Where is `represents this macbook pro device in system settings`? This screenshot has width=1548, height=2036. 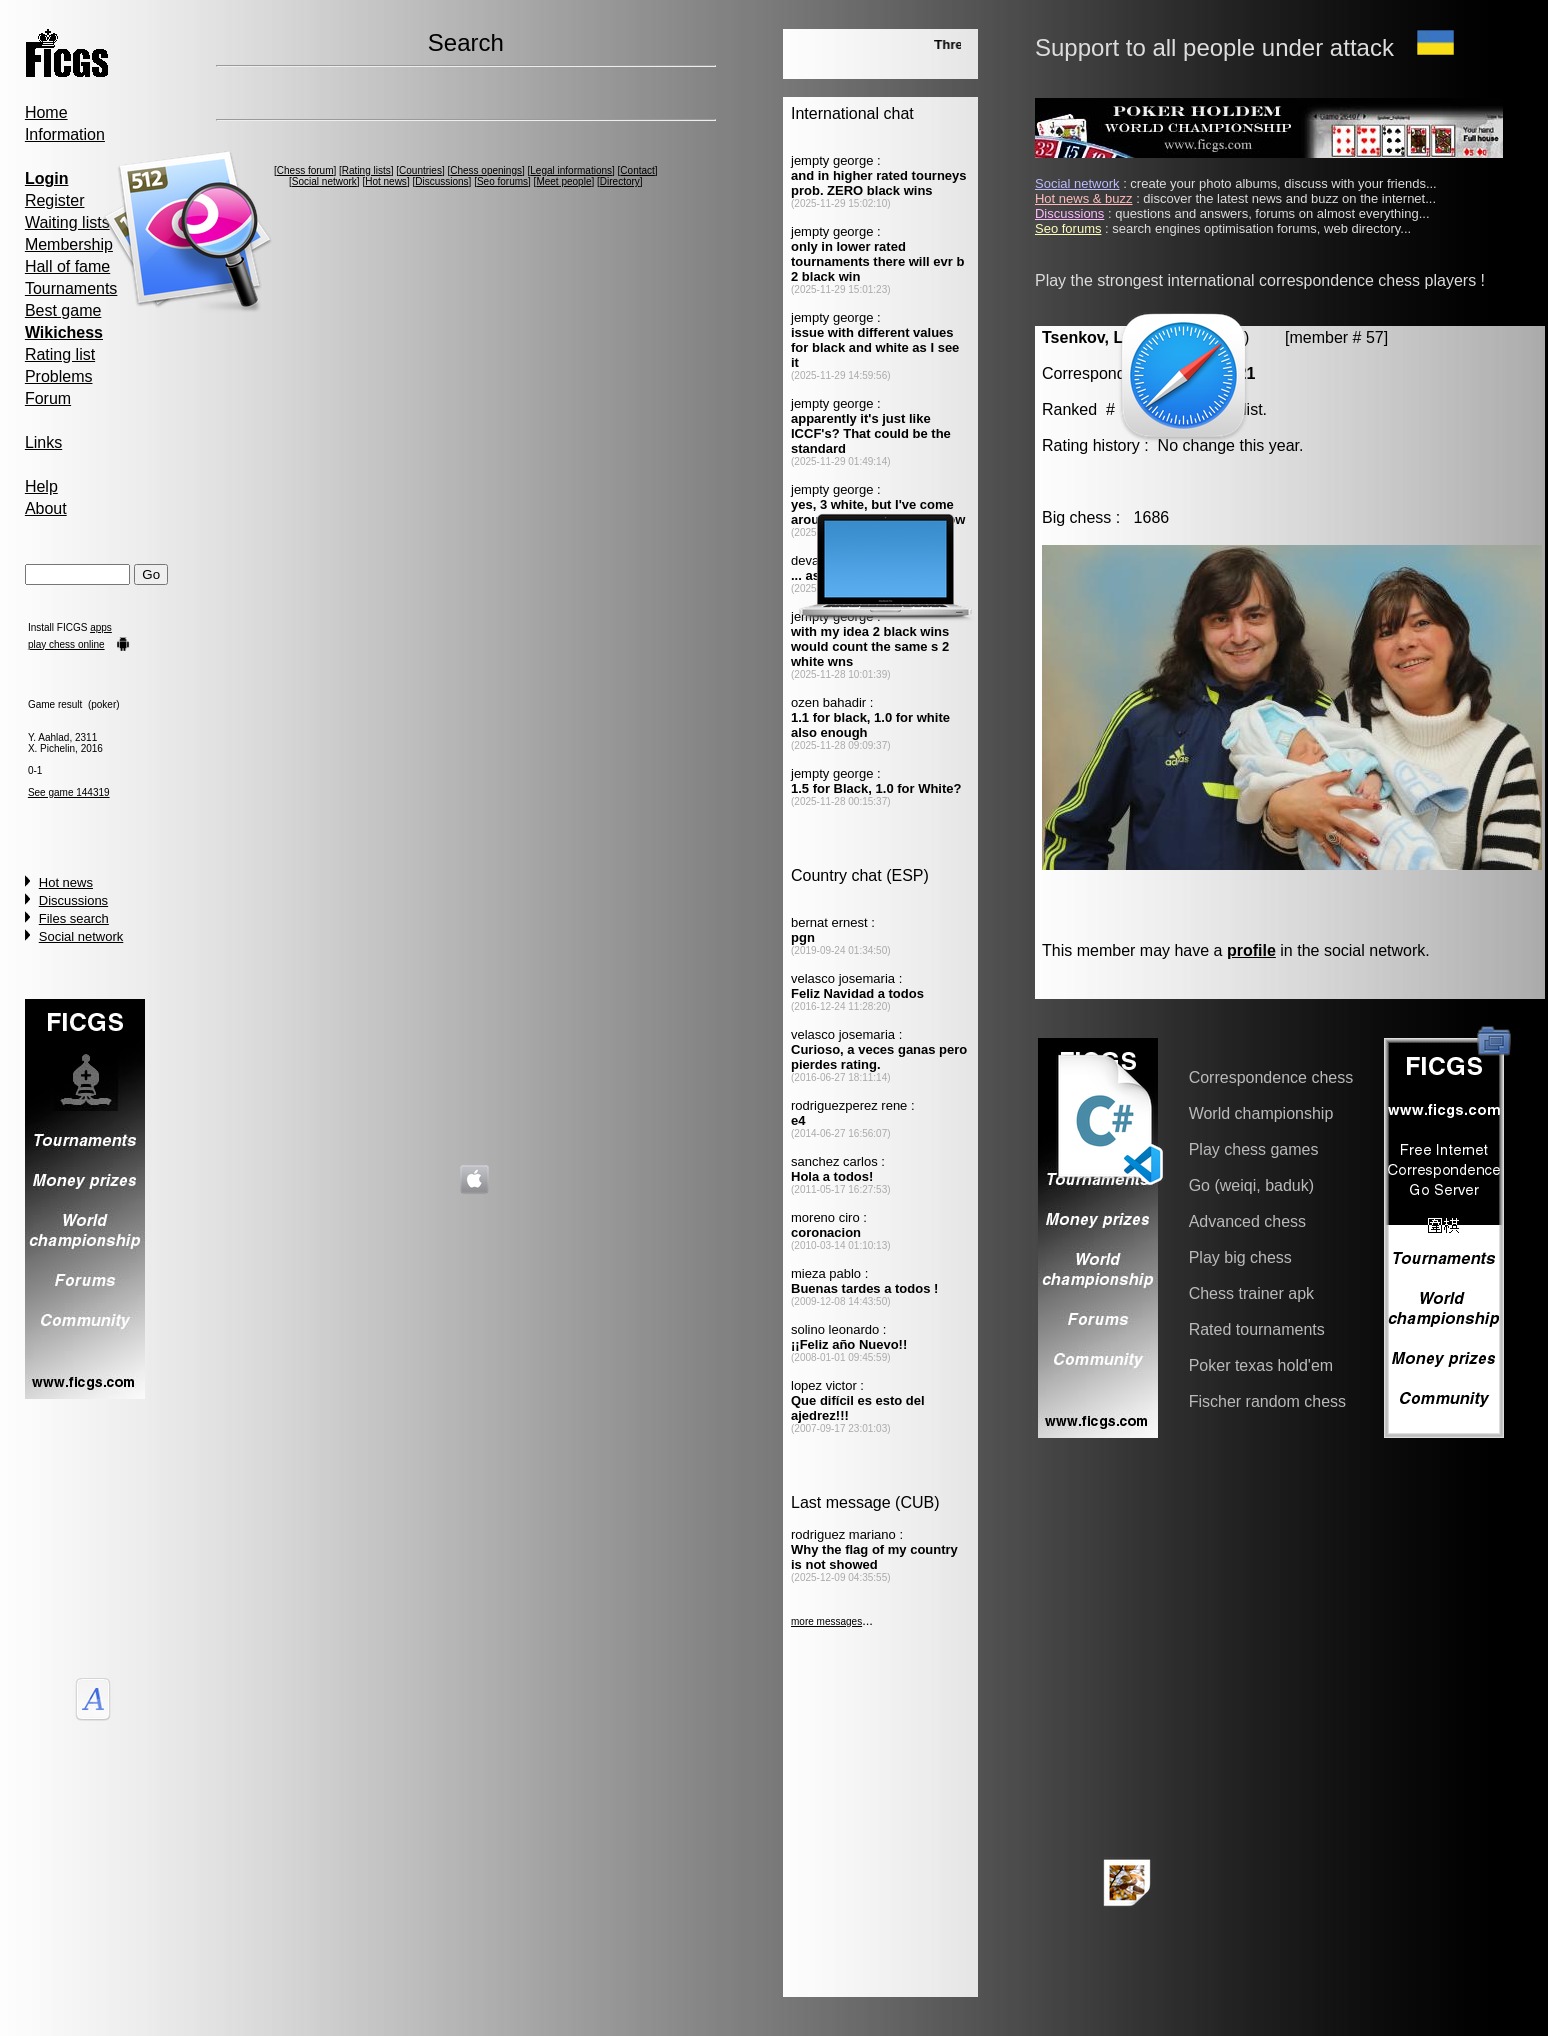
represents this macbook pro device in system settings is located at coordinates (885, 560).